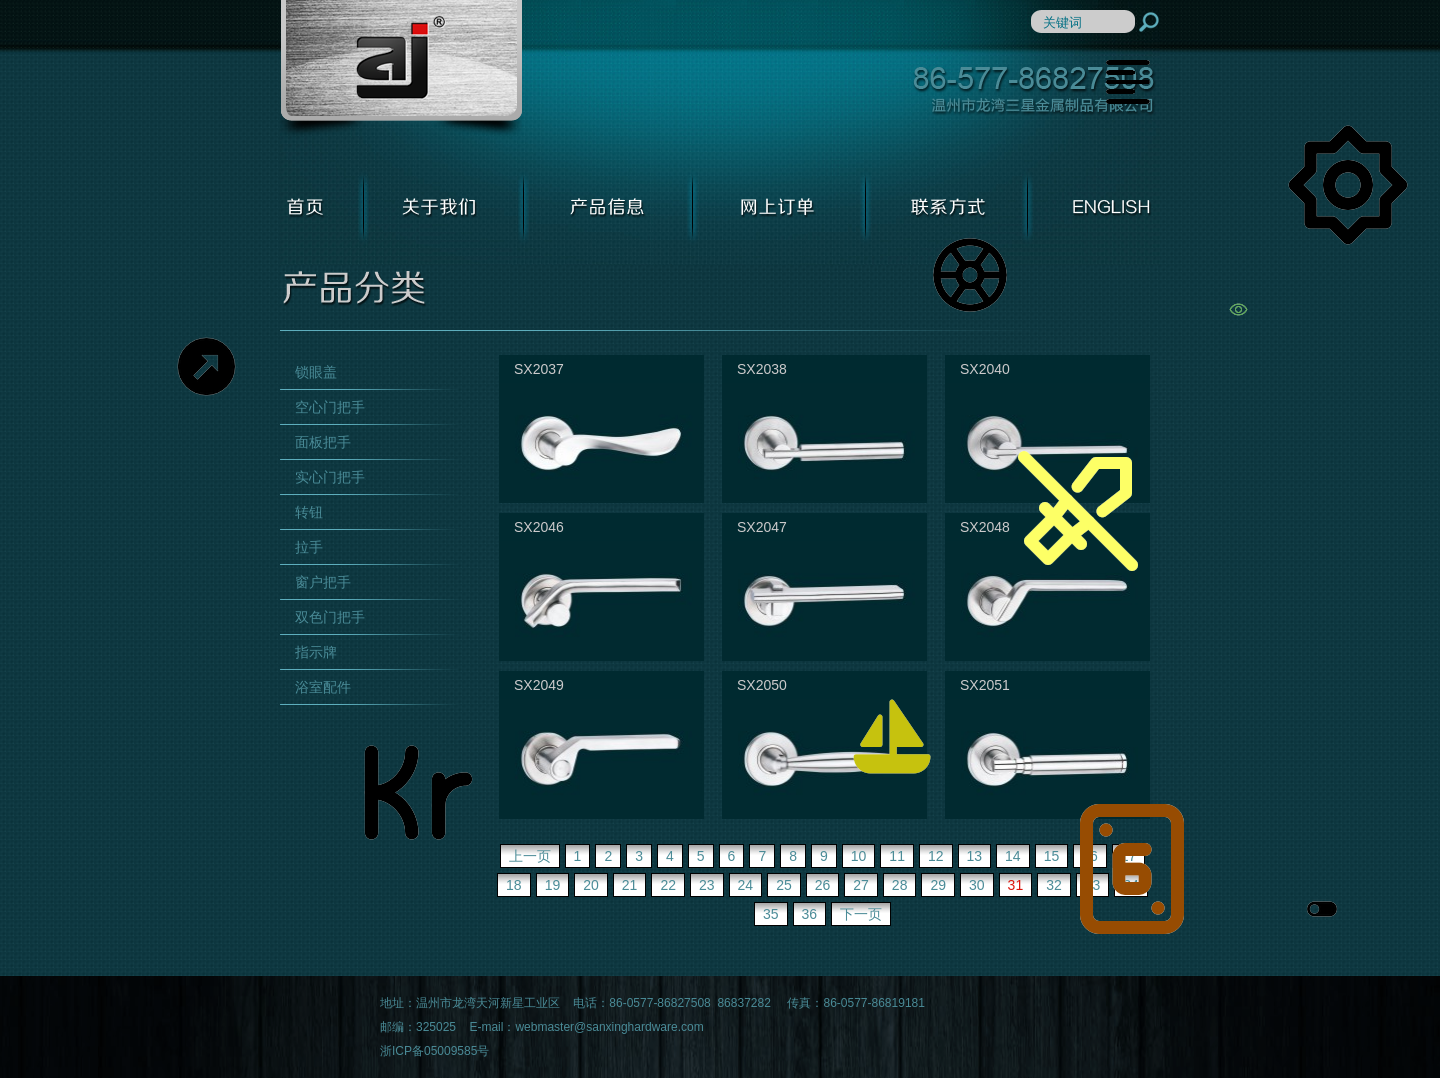 This screenshot has height=1078, width=1440. Describe the element at coordinates (1128, 82) in the screenshot. I see `align text to the left` at that location.